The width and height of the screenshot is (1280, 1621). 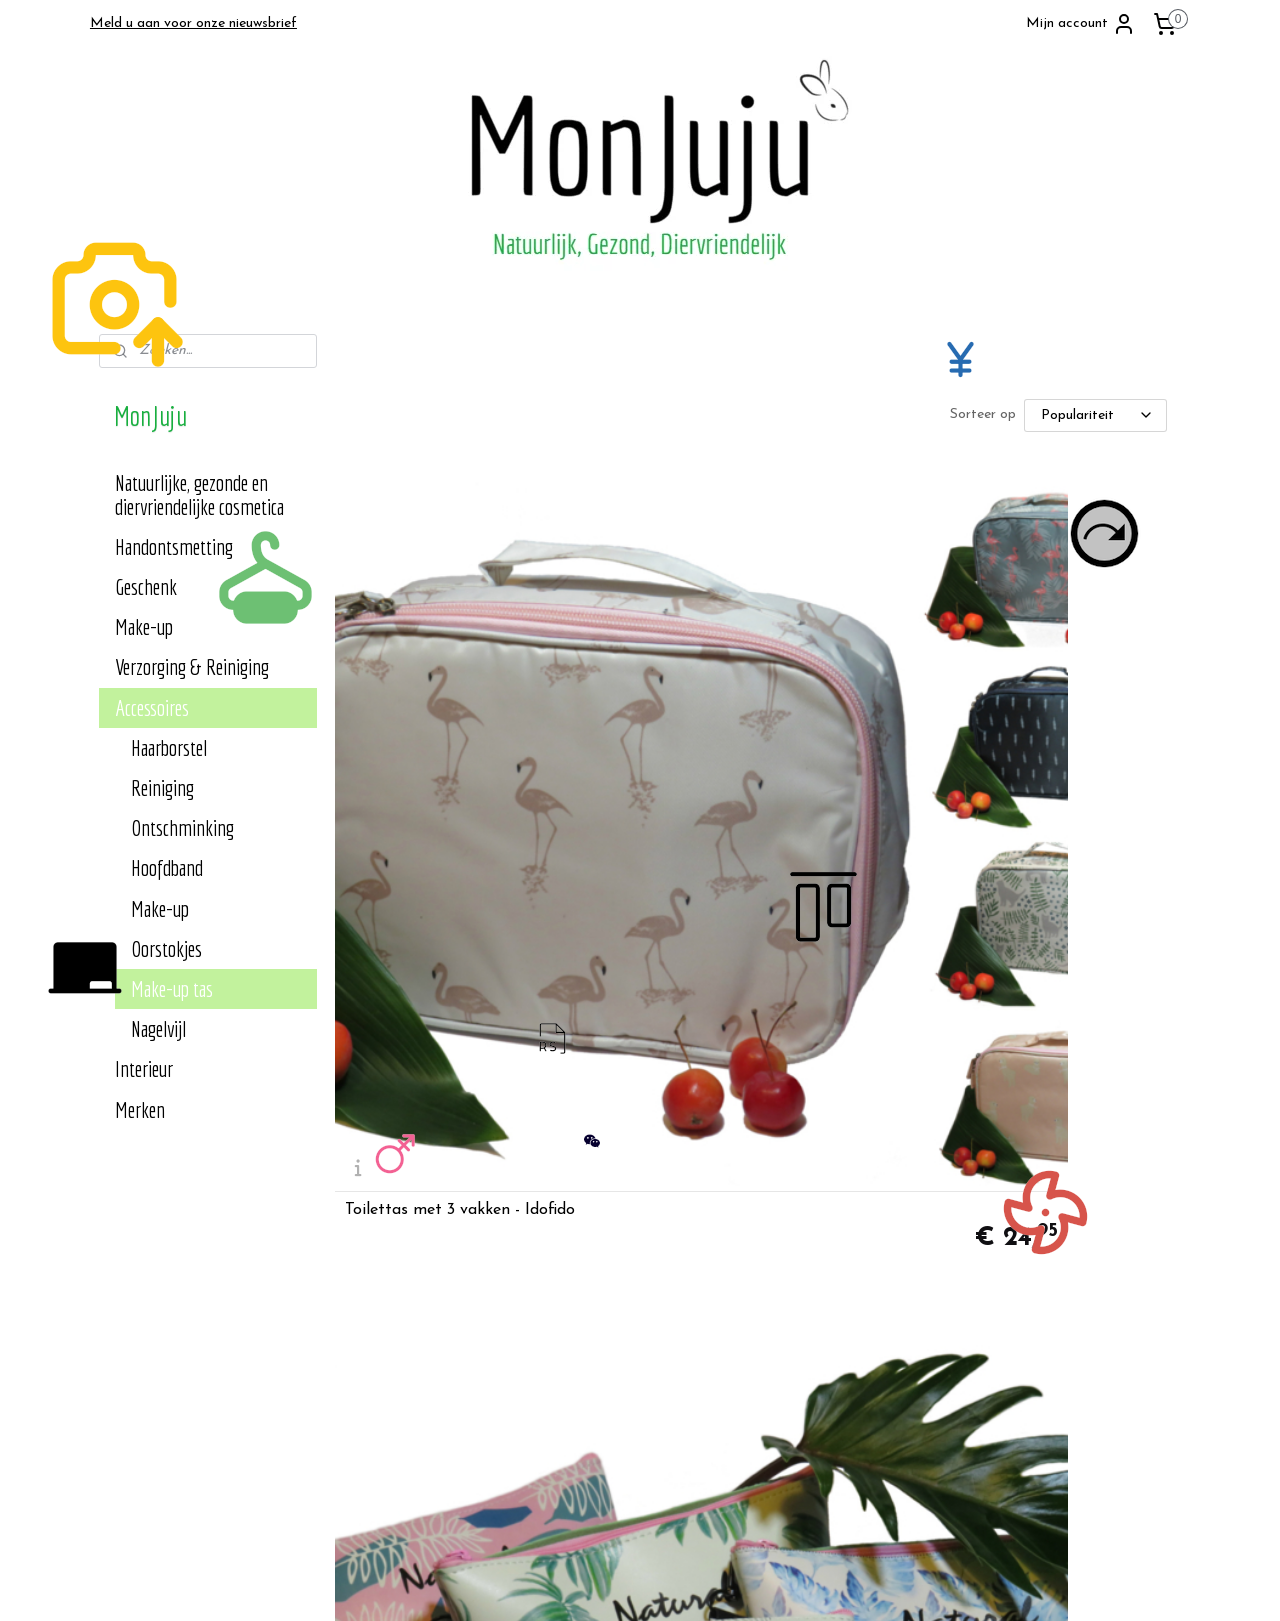 What do you see at coordinates (1045, 1212) in the screenshot?
I see `adjust fan or ventilation settings` at bounding box center [1045, 1212].